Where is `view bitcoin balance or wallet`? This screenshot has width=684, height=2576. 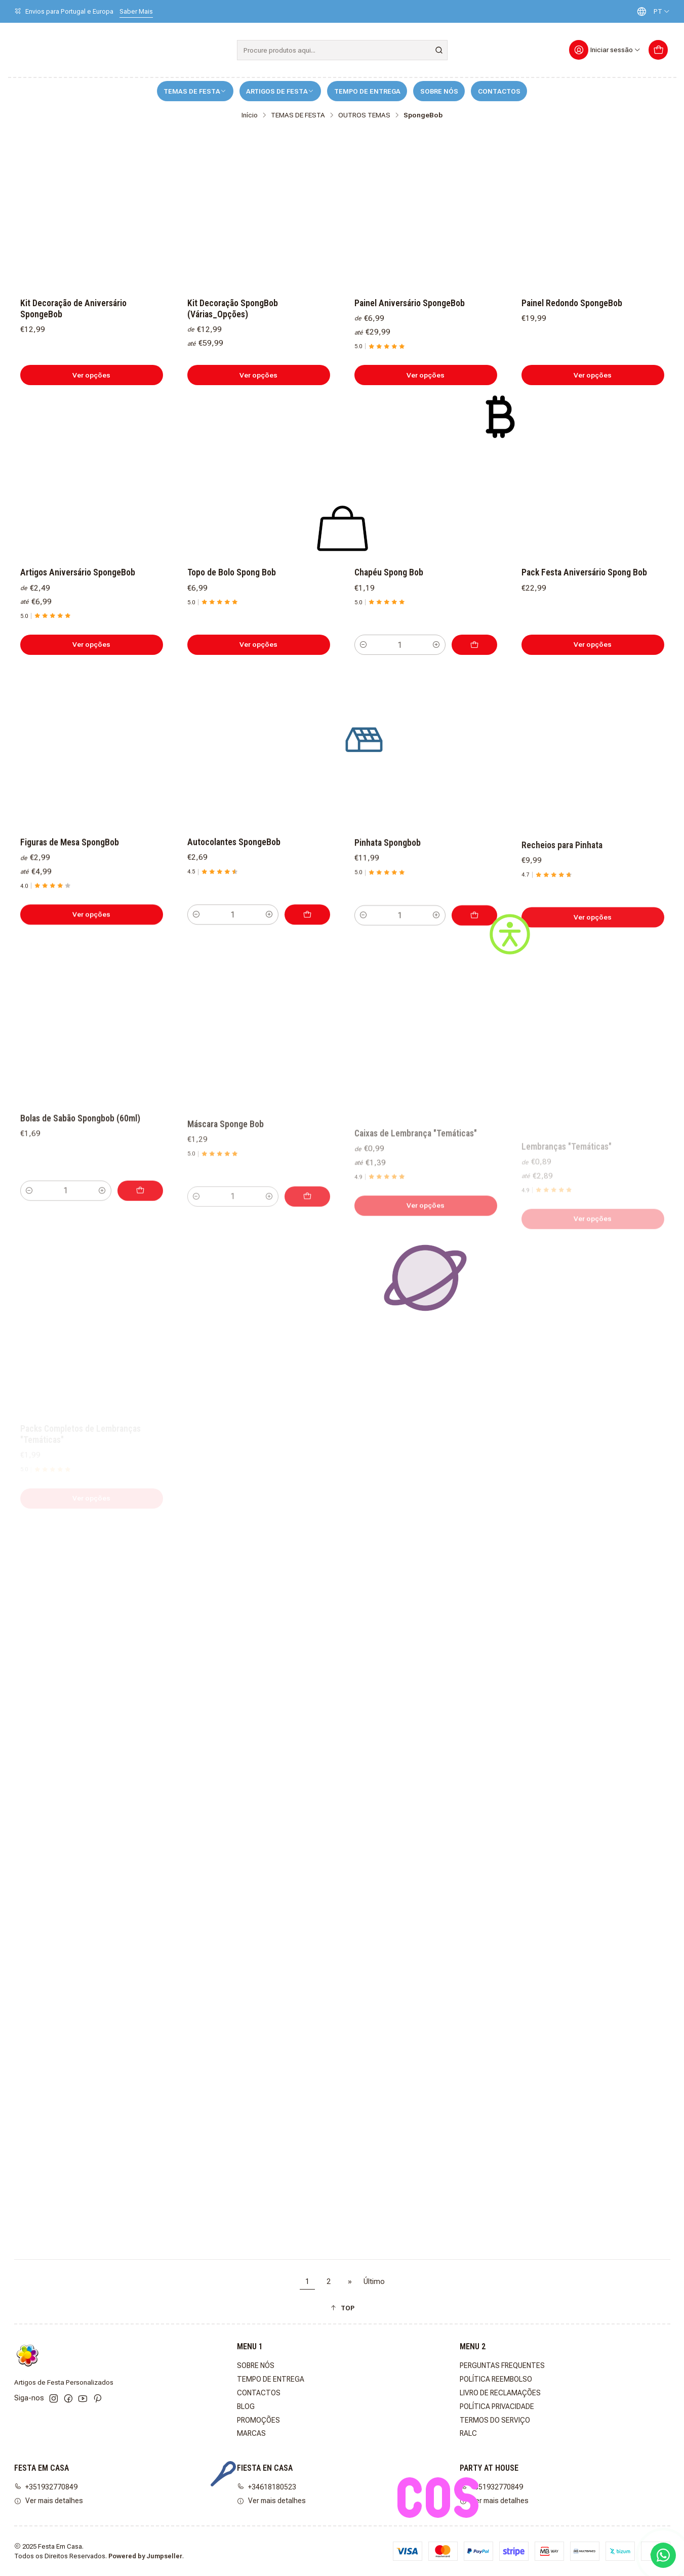 view bitcoin balance or wallet is located at coordinates (499, 418).